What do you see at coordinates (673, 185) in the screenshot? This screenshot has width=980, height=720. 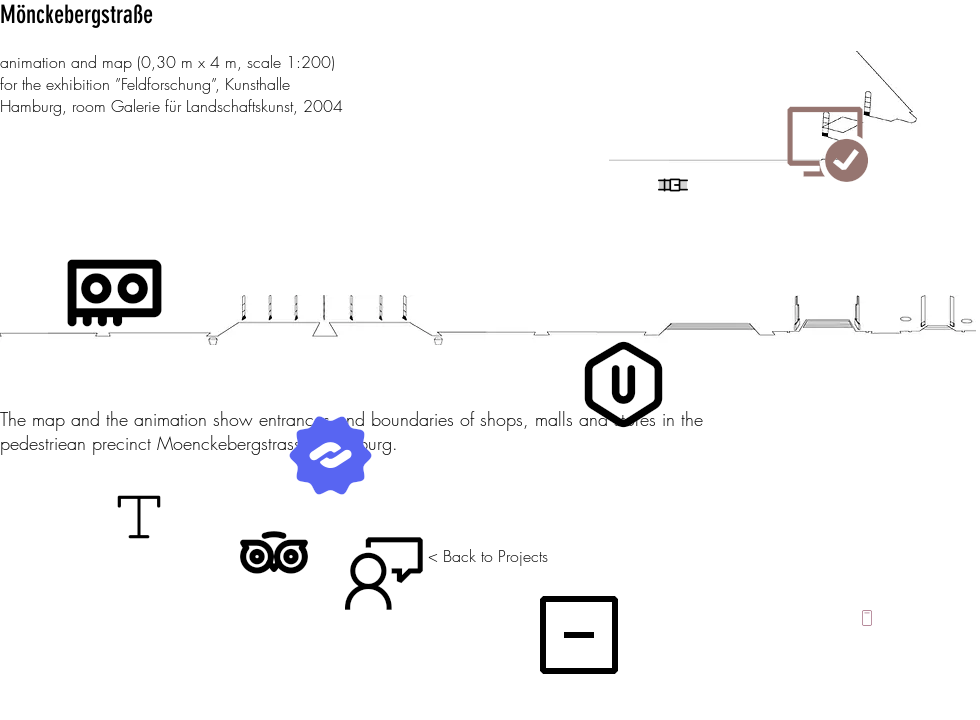 I see `access clothing or accessory settings` at bounding box center [673, 185].